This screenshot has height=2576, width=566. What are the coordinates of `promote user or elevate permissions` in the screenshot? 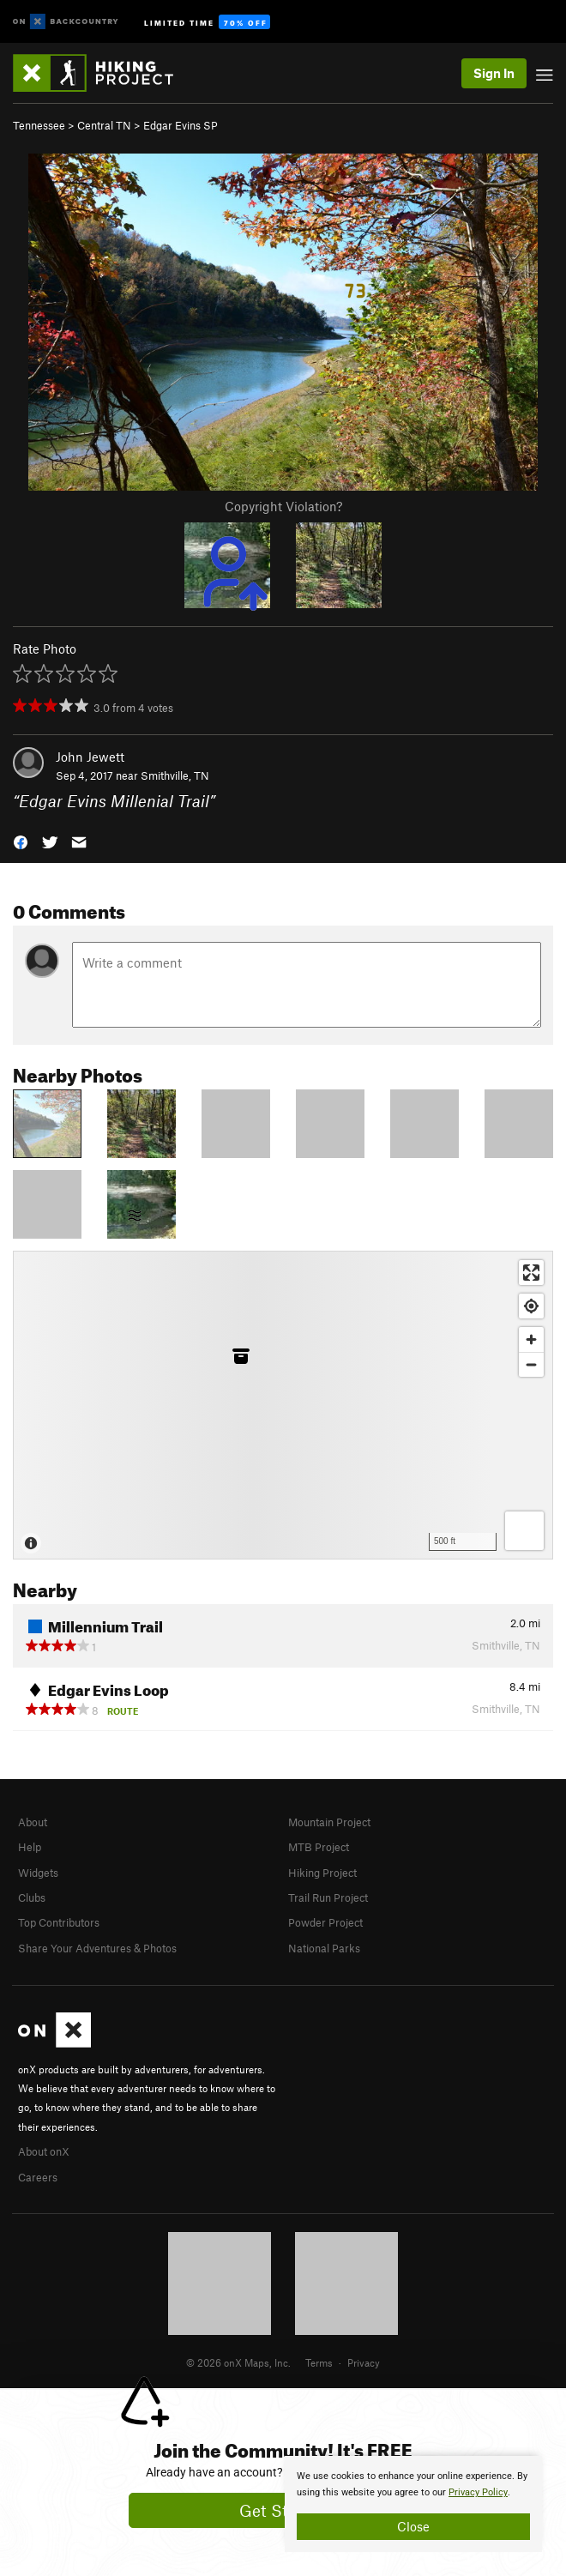 It's located at (228, 571).